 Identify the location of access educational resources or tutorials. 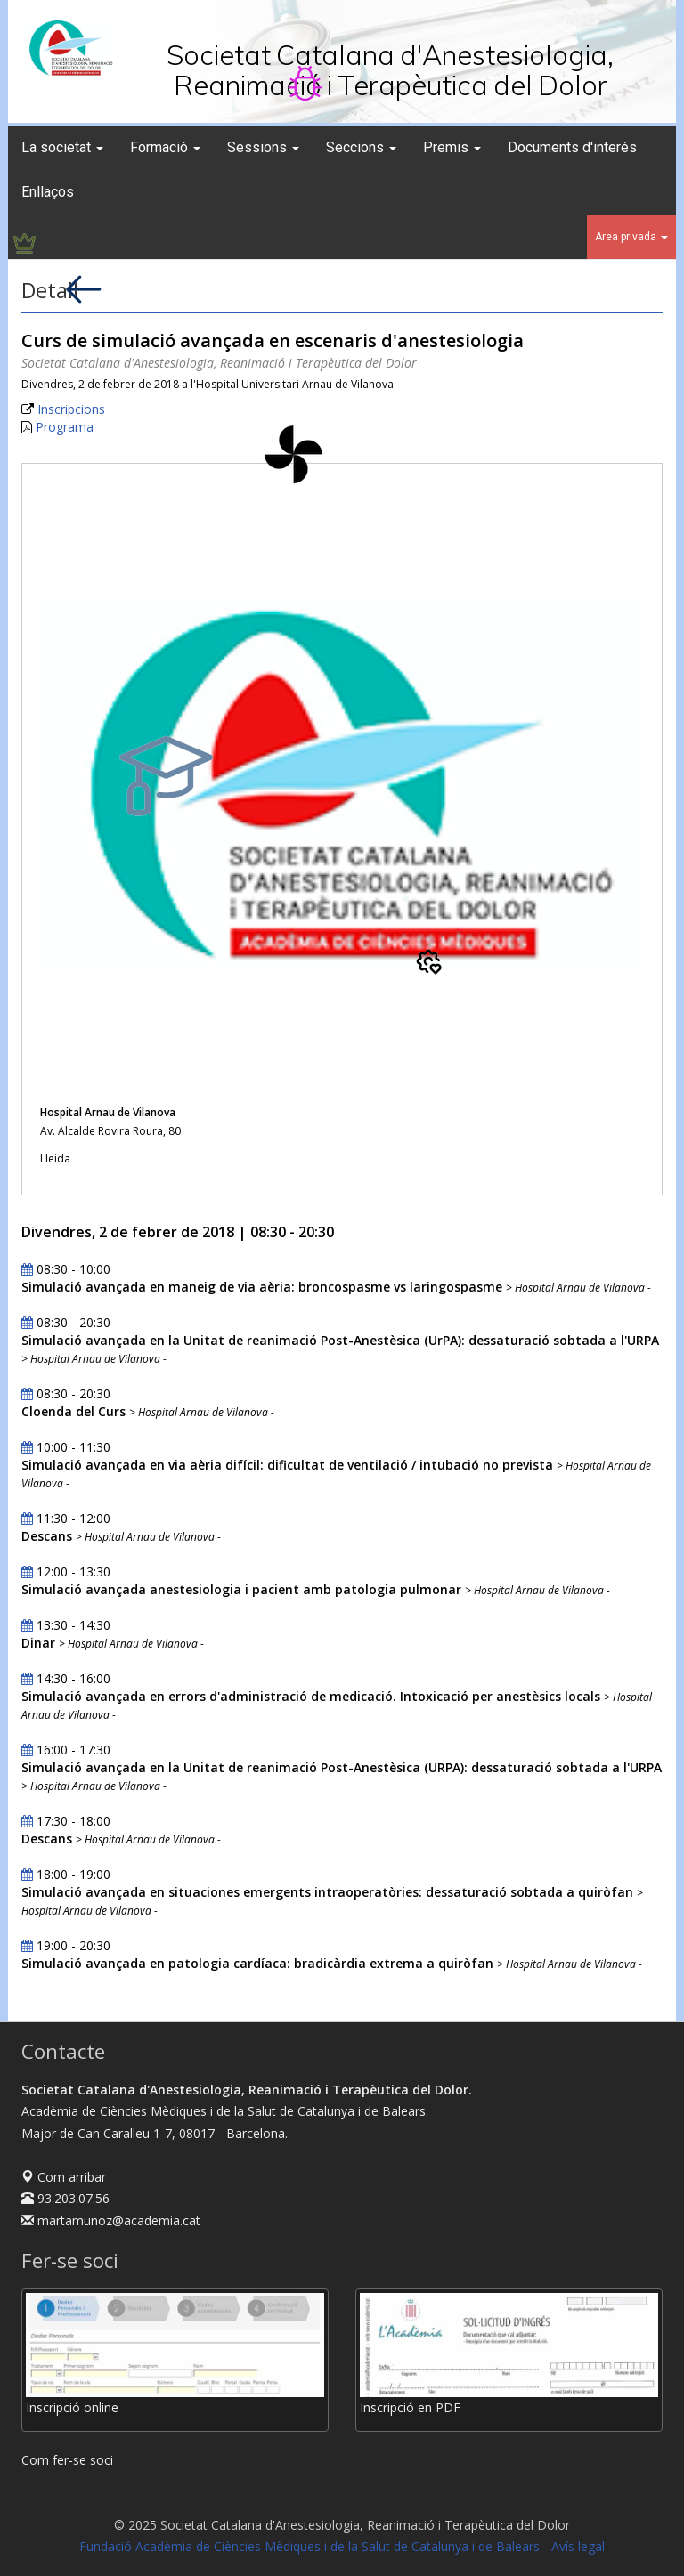
(166, 774).